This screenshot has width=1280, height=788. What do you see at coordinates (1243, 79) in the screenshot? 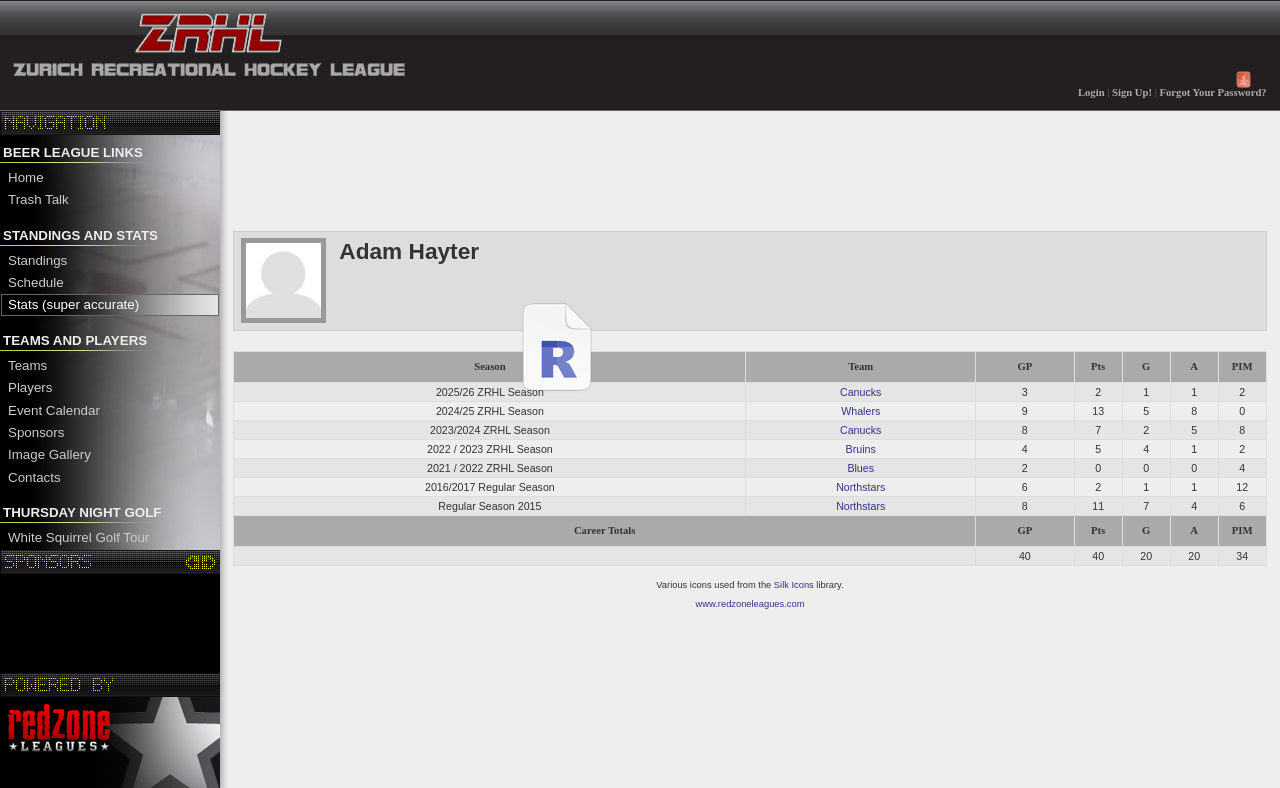
I see `a java archive (.jar) file` at bounding box center [1243, 79].